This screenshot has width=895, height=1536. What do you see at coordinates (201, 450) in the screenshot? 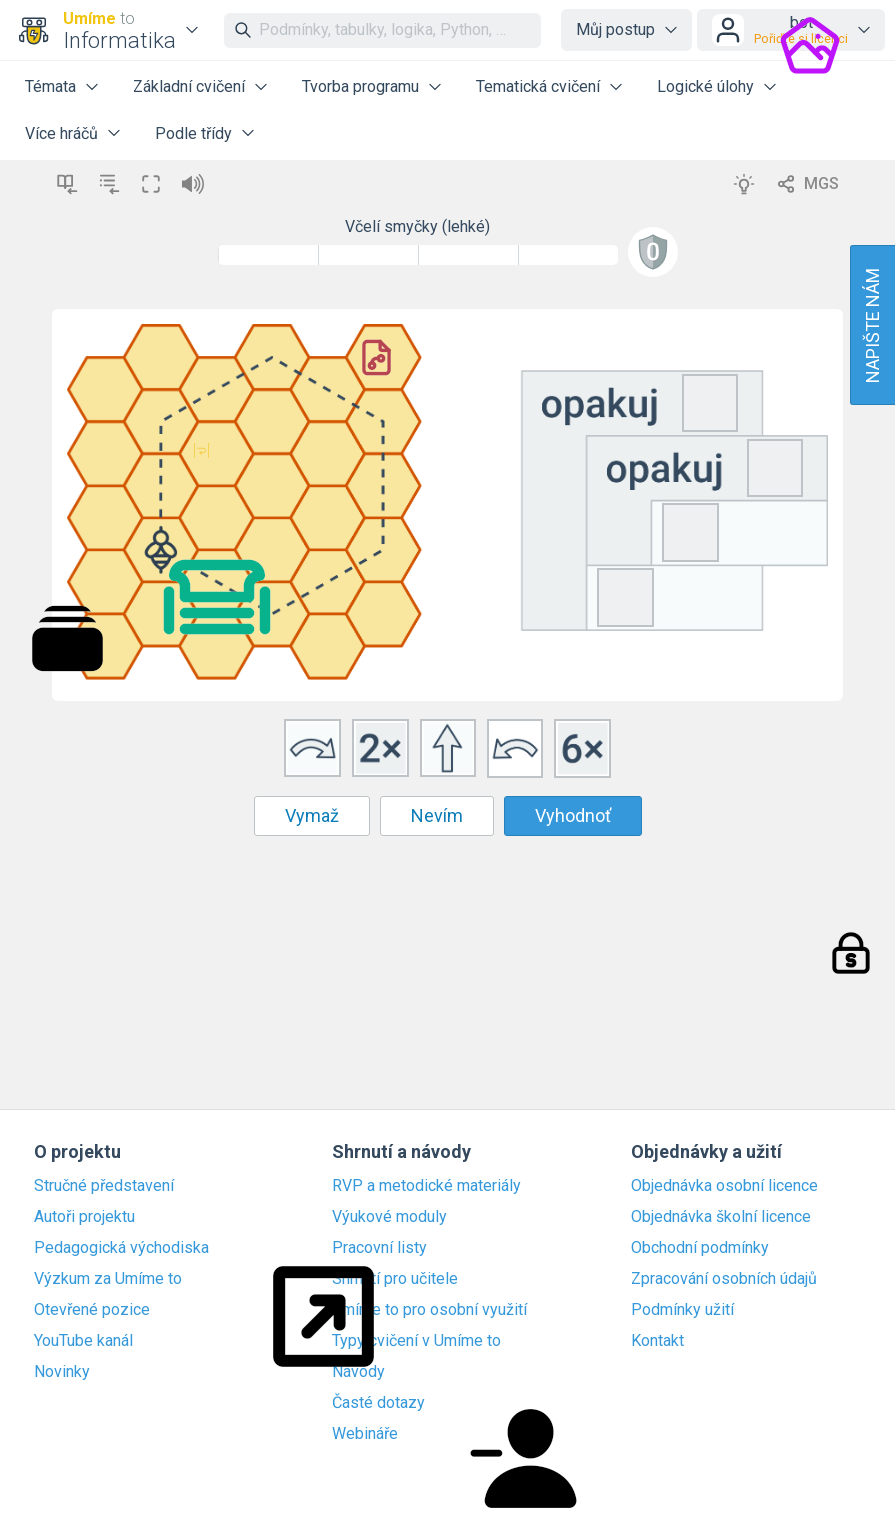
I see `wrap text to column width` at bounding box center [201, 450].